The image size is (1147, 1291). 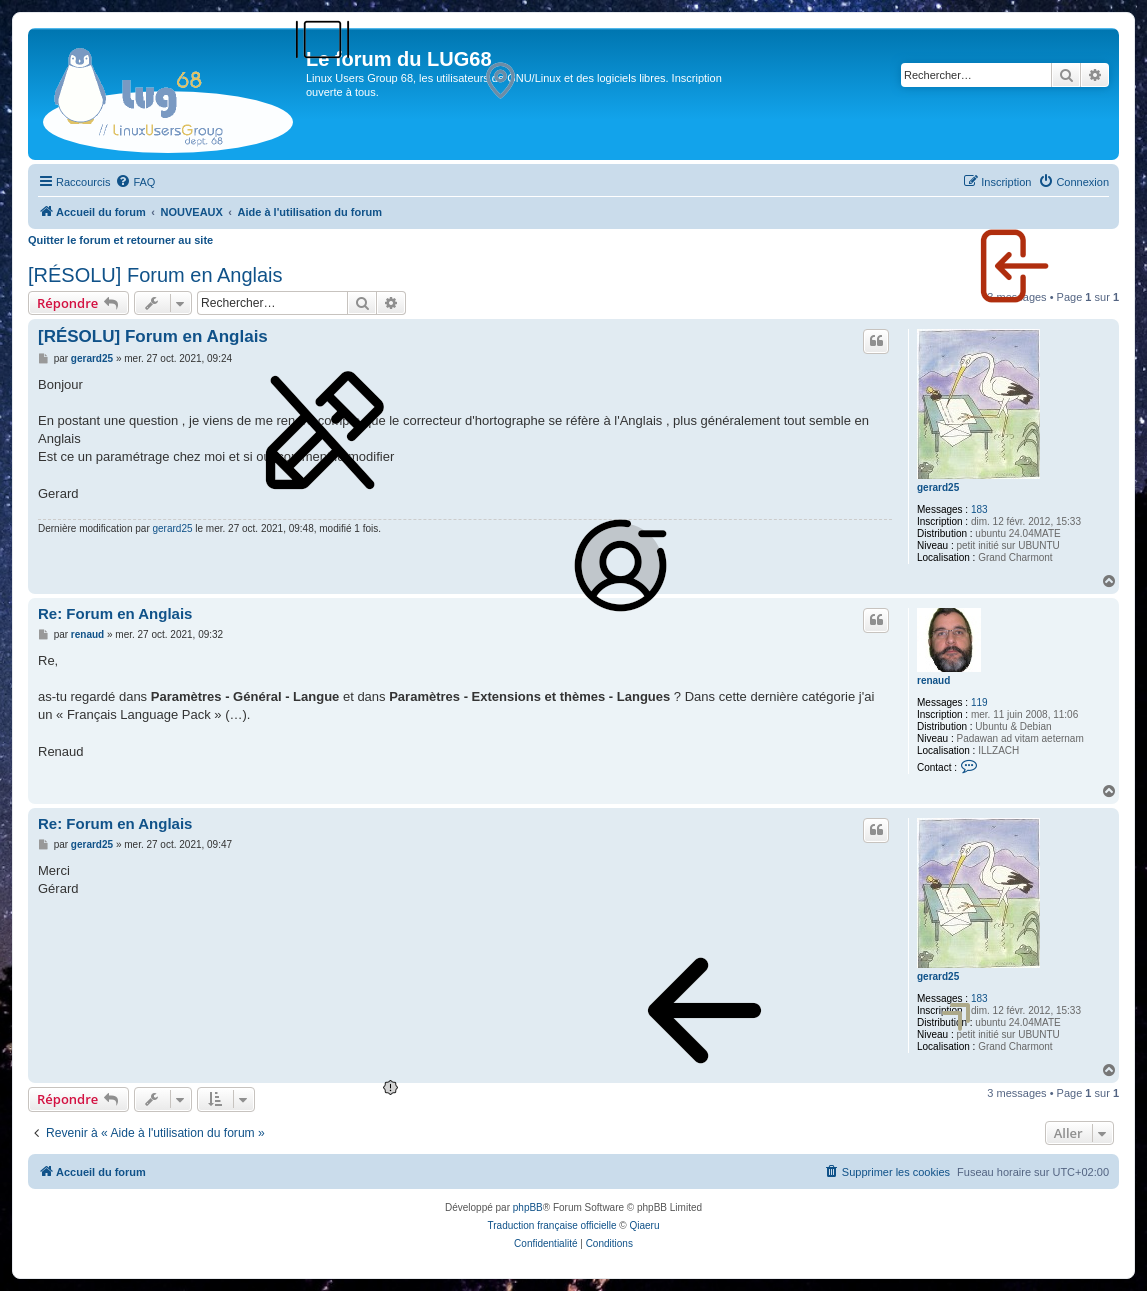 What do you see at coordinates (390, 1087) in the screenshot?
I see `indicates a warning or important notice` at bounding box center [390, 1087].